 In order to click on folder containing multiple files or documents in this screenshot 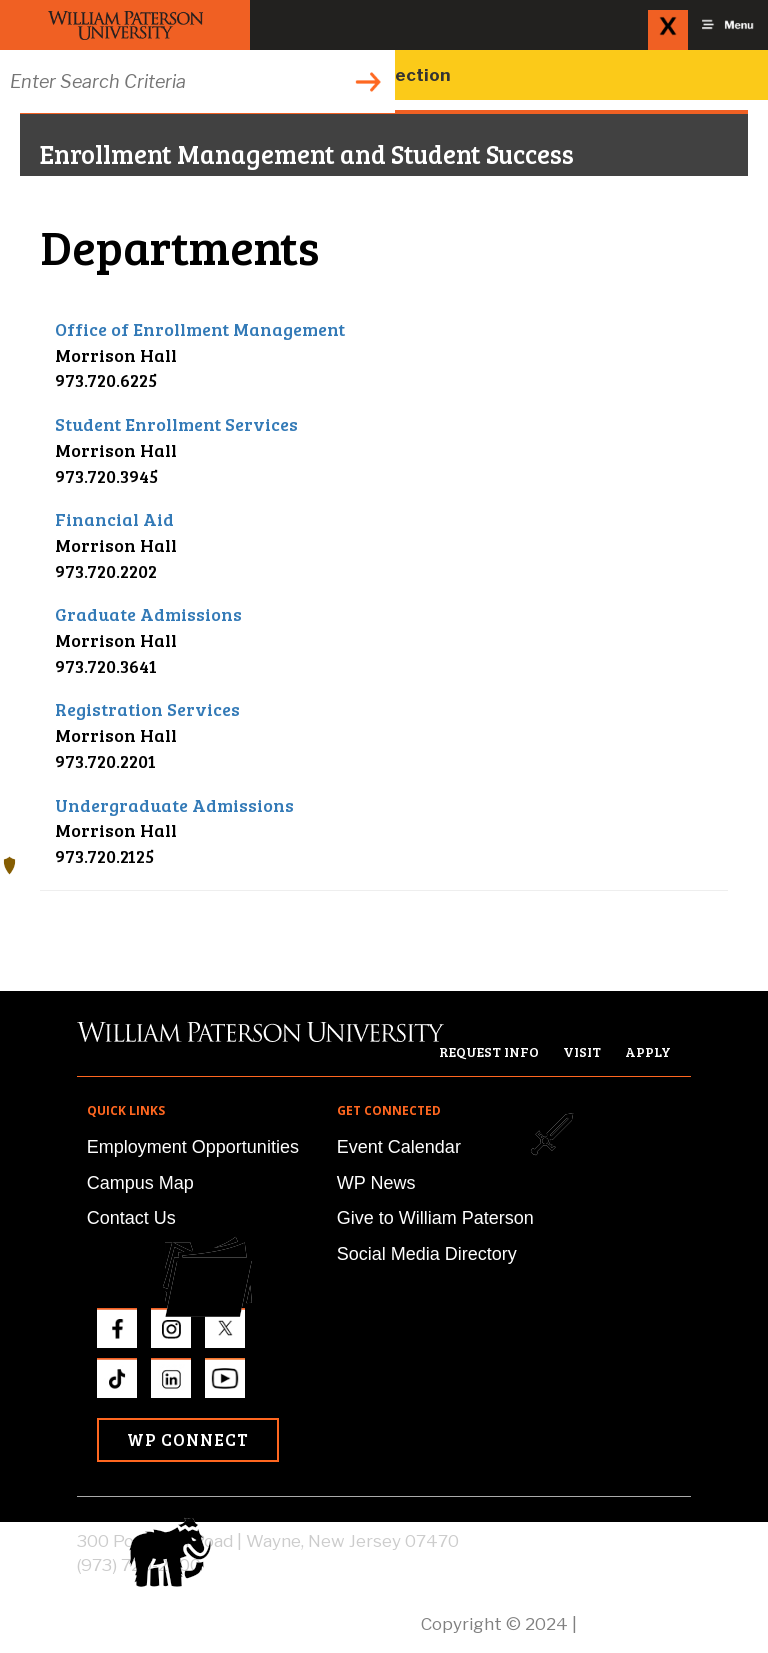, I will do `click(207, 1278)`.